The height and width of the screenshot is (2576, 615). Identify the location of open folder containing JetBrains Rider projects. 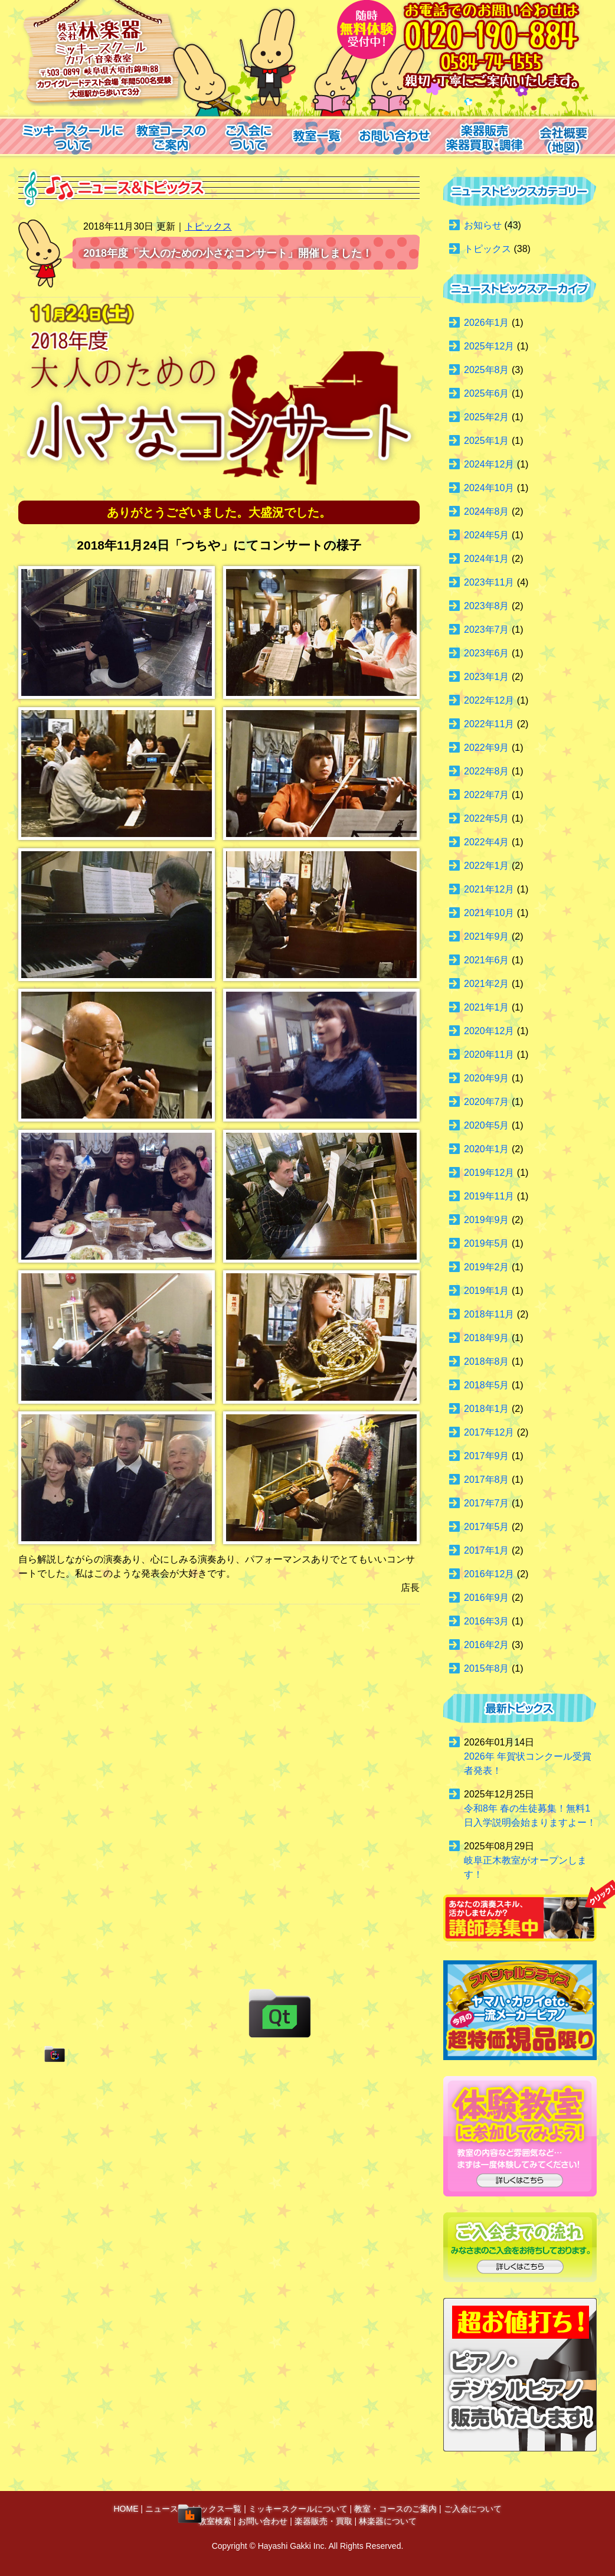
(54, 2054).